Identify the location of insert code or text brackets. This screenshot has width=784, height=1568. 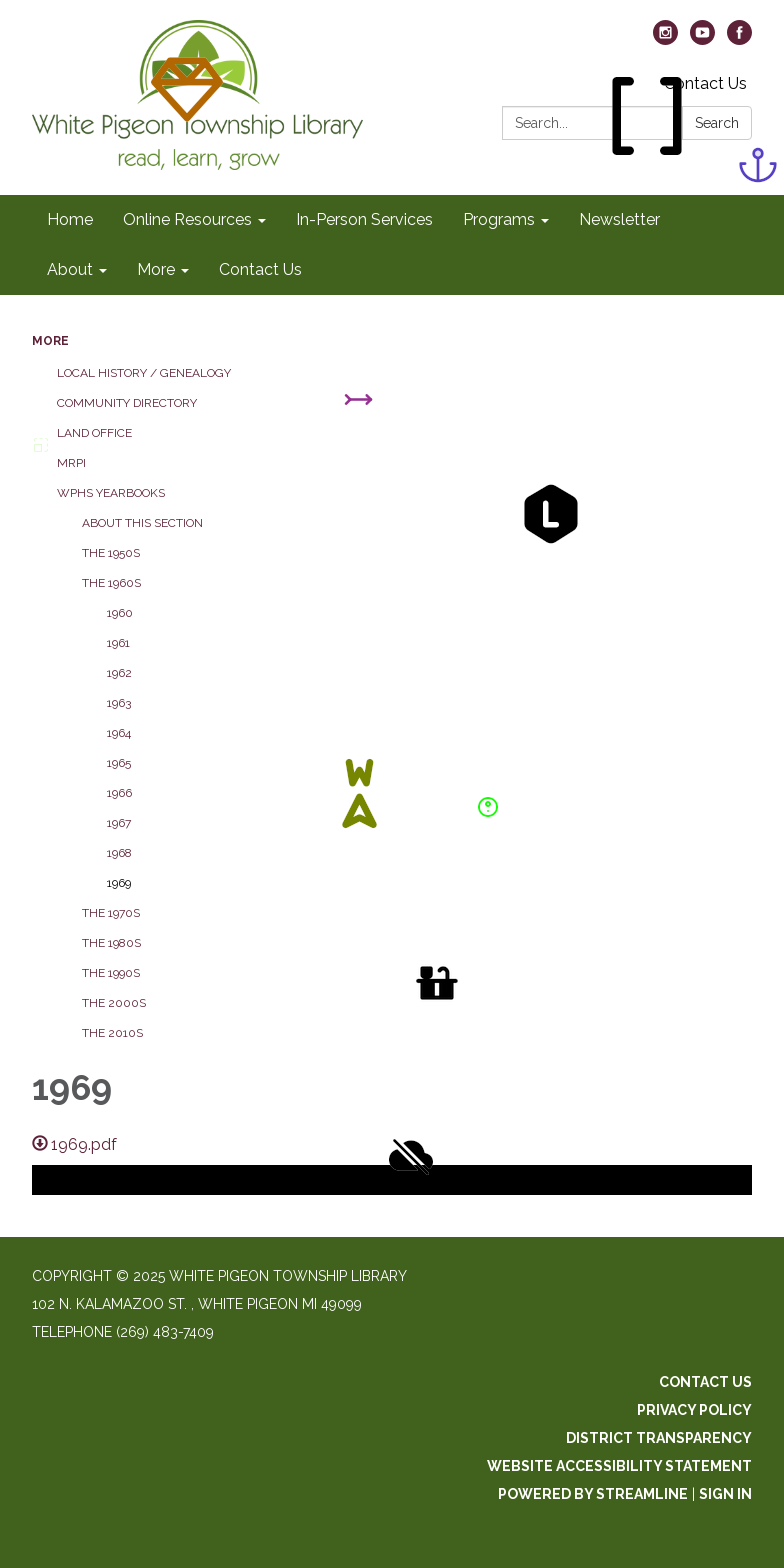
(647, 116).